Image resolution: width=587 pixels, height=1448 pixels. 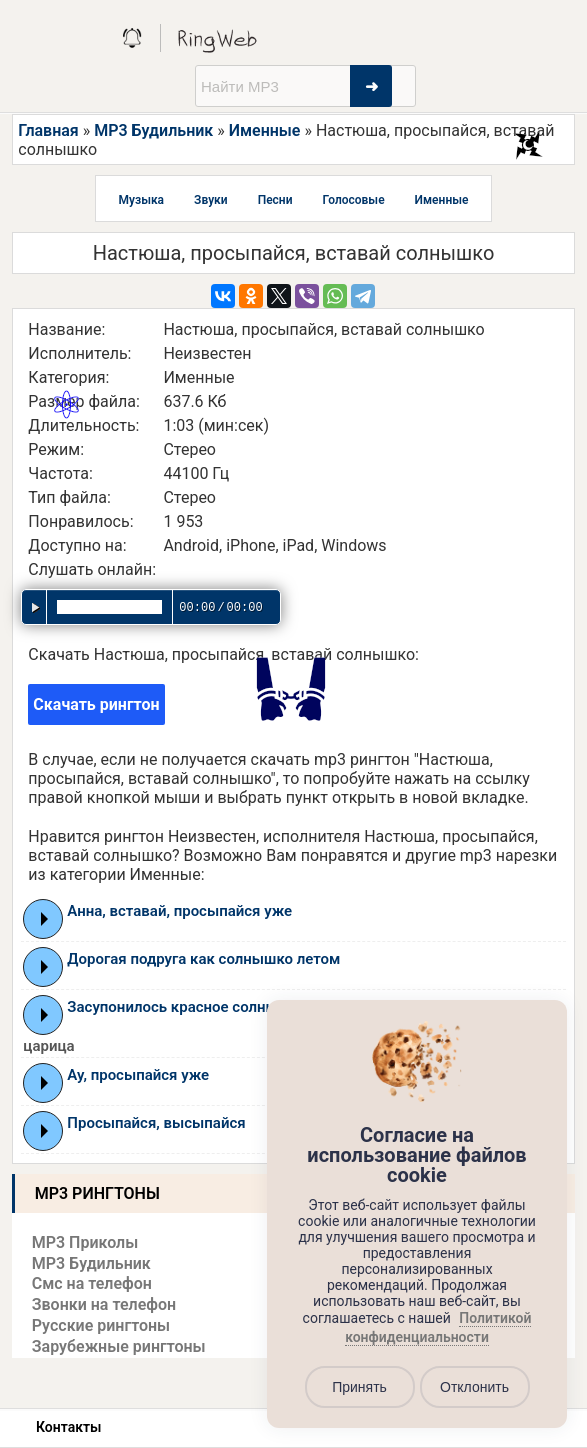 What do you see at coordinates (528, 145) in the screenshot?
I see `shuriken or ninja throwing star weapon icon` at bounding box center [528, 145].